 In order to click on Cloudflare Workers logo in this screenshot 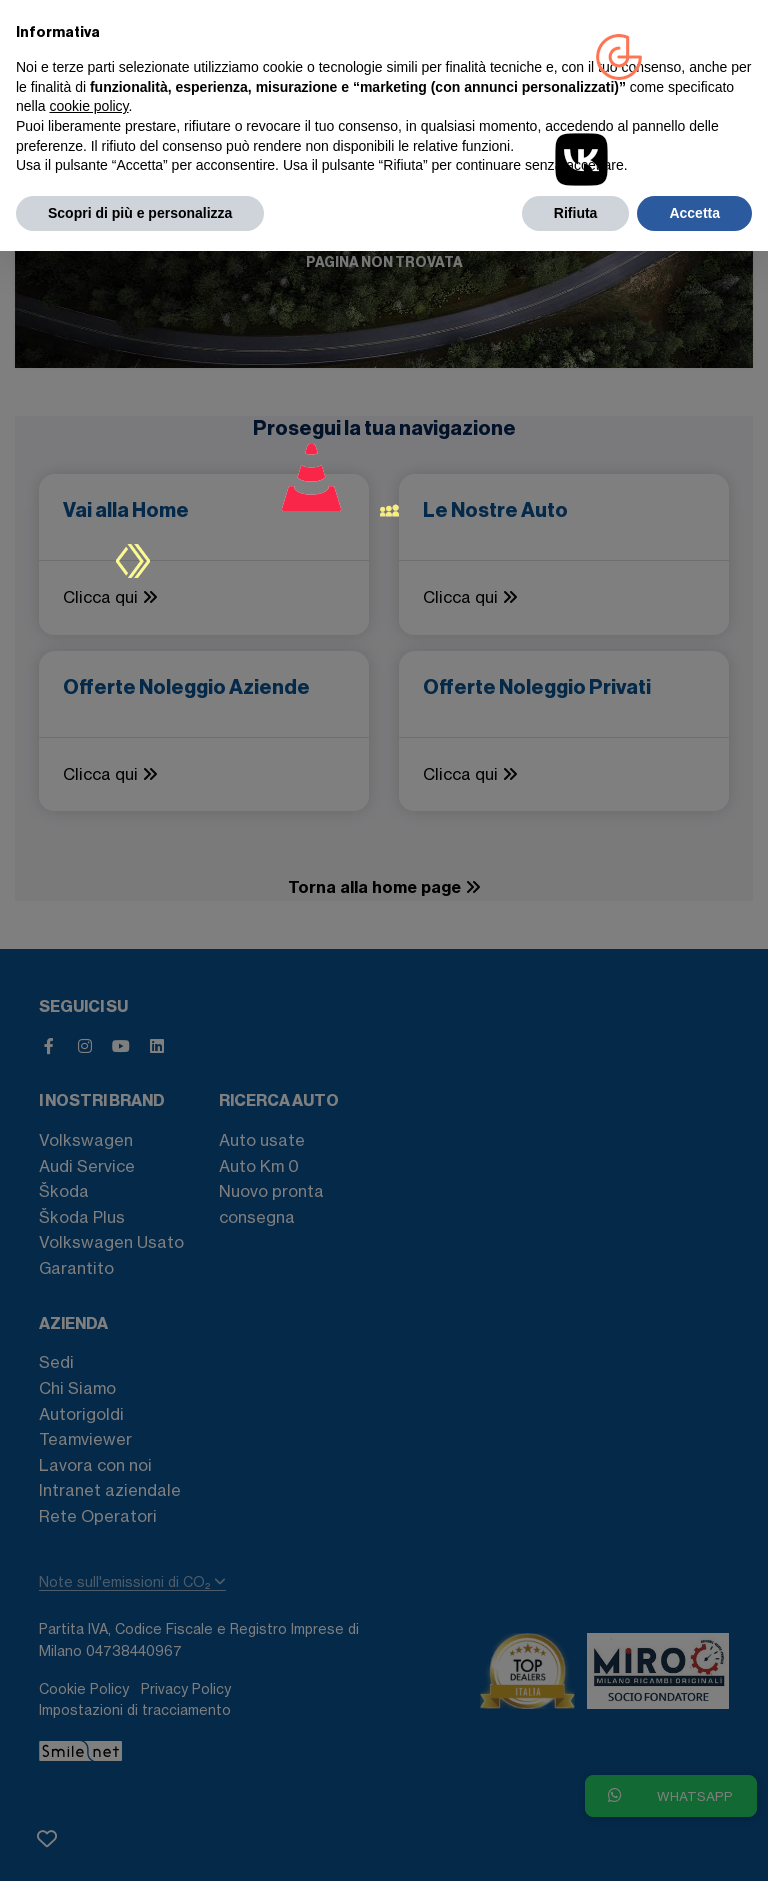, I will do `click(133, 561)`.